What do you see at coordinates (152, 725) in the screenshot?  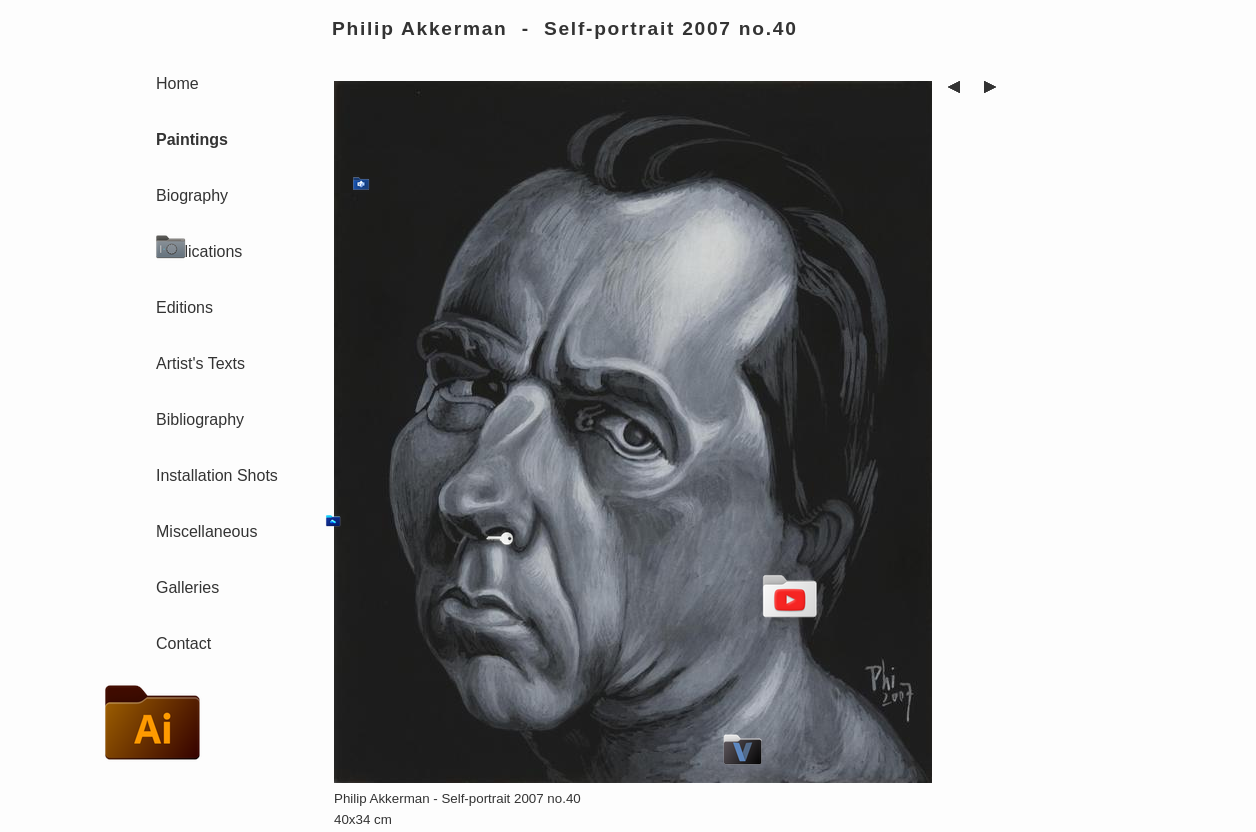 I see `open folder containing adobe illustrator files` at bounding box center [152, 725].